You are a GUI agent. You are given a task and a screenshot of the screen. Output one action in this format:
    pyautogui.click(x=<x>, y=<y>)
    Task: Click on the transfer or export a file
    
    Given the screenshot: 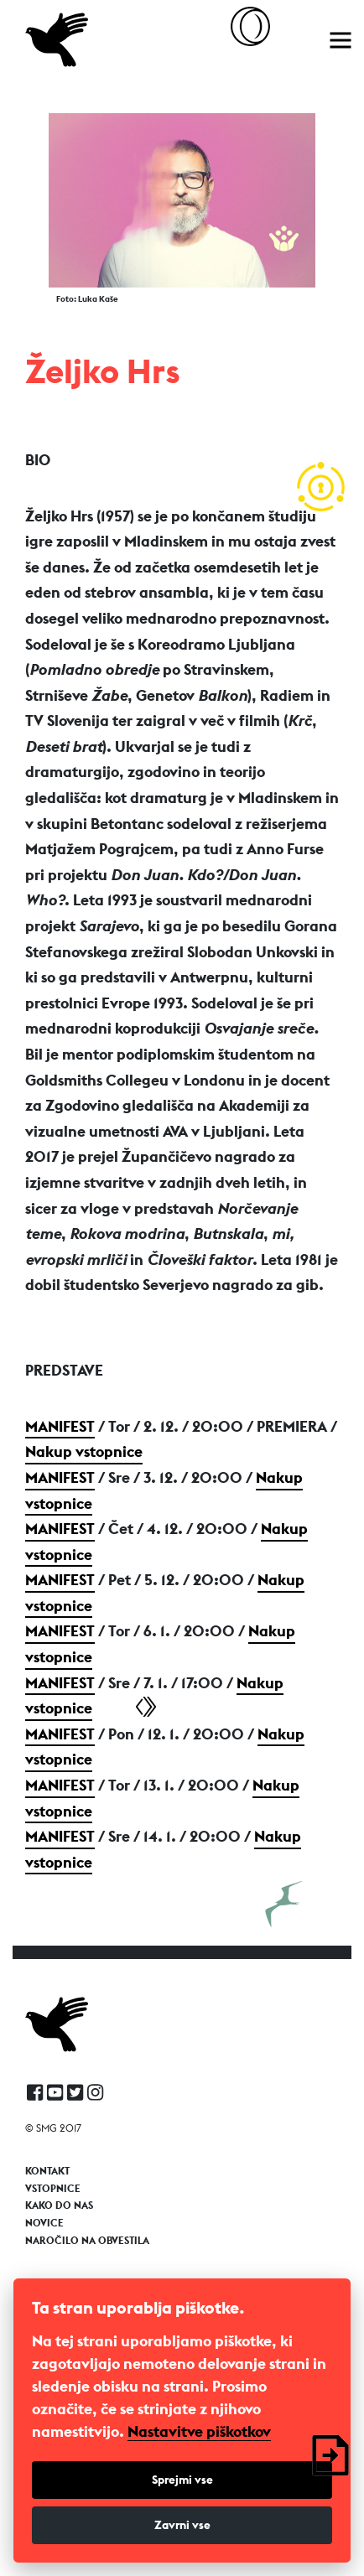 What is the action you would take?
    pyautogui.click(x=330, y=2455)
    